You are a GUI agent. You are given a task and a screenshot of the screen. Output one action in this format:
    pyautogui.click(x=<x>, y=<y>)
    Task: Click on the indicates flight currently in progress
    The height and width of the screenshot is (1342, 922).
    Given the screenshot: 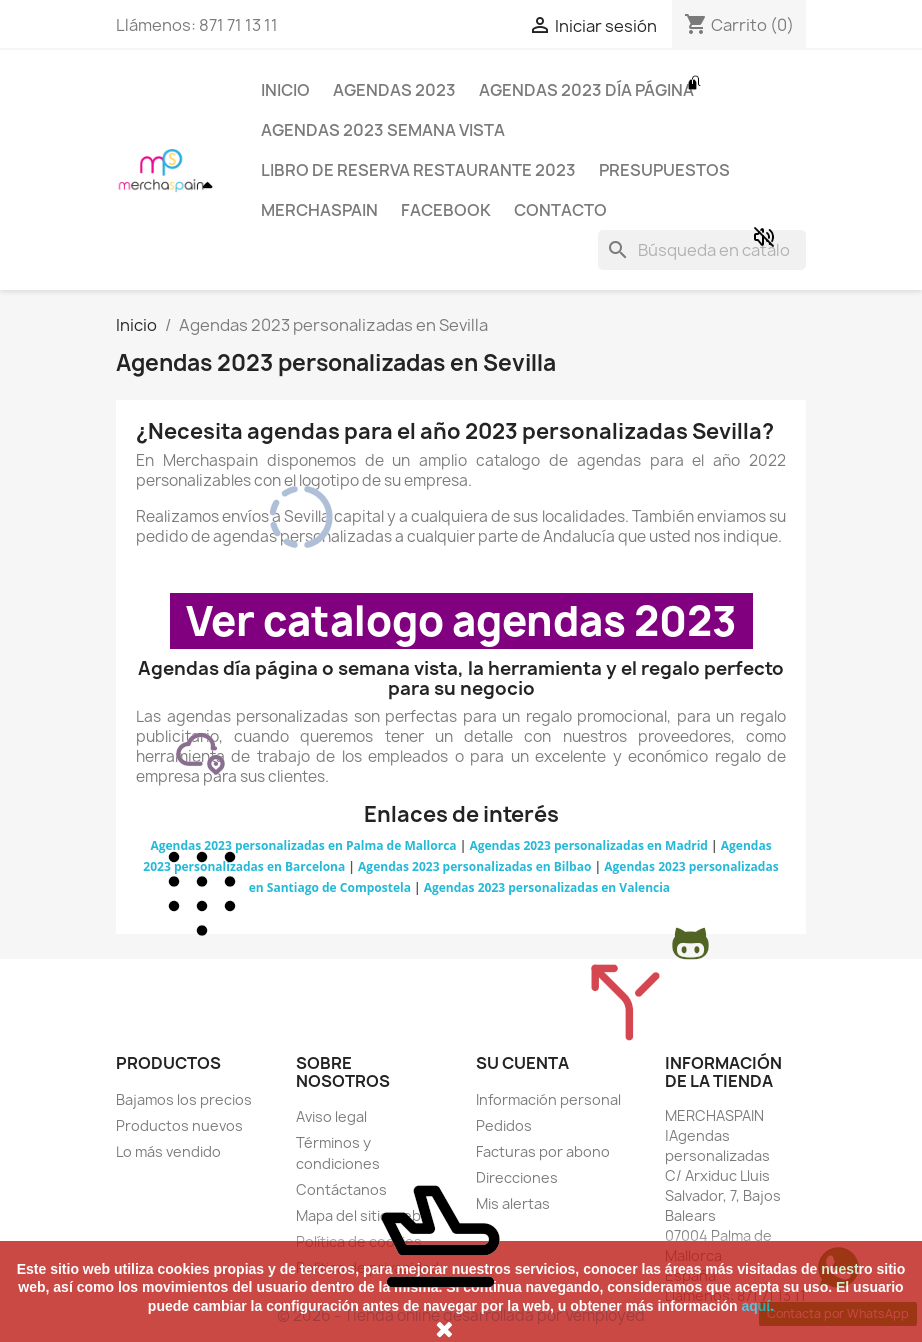 What is the action you would take?
    pyautogui.click(x=440, y=1233)
    